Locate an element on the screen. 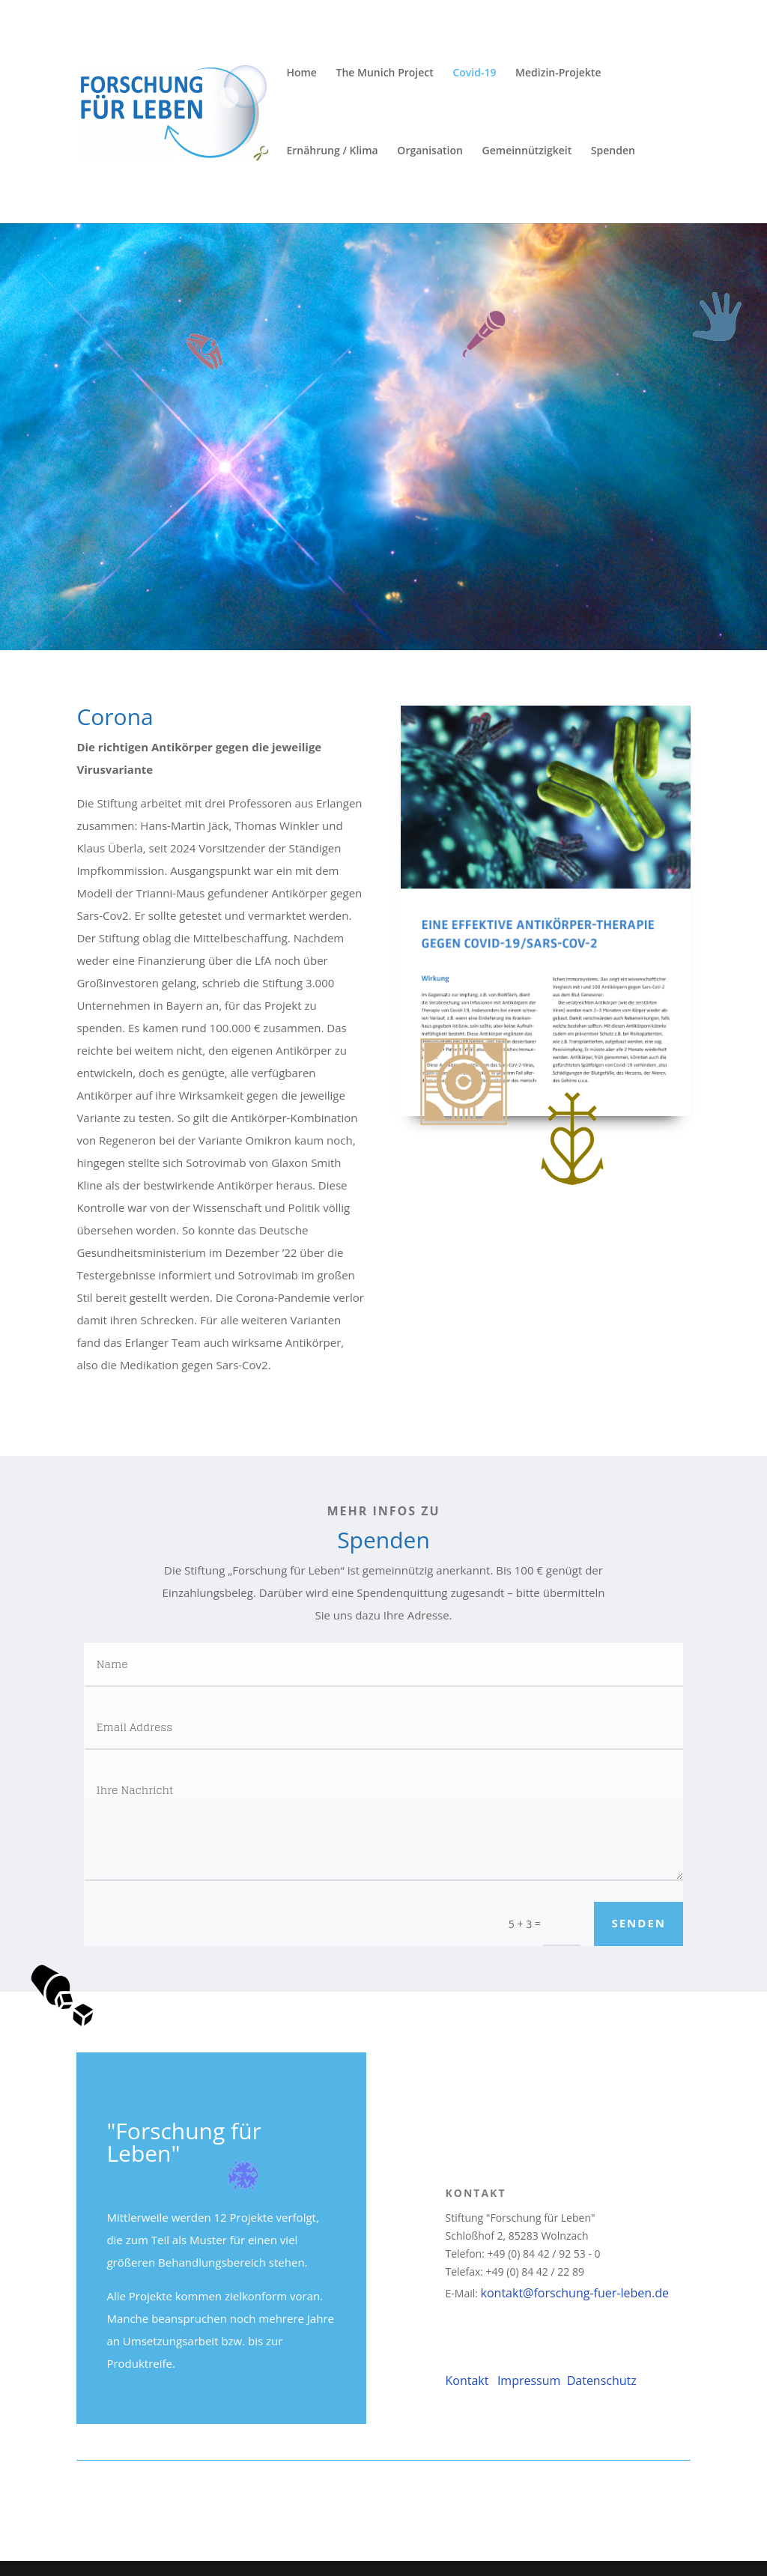 The height and width of the screenshot is (2576, 767). decorative tile or pattern element is located at coordinates (464, 1082).